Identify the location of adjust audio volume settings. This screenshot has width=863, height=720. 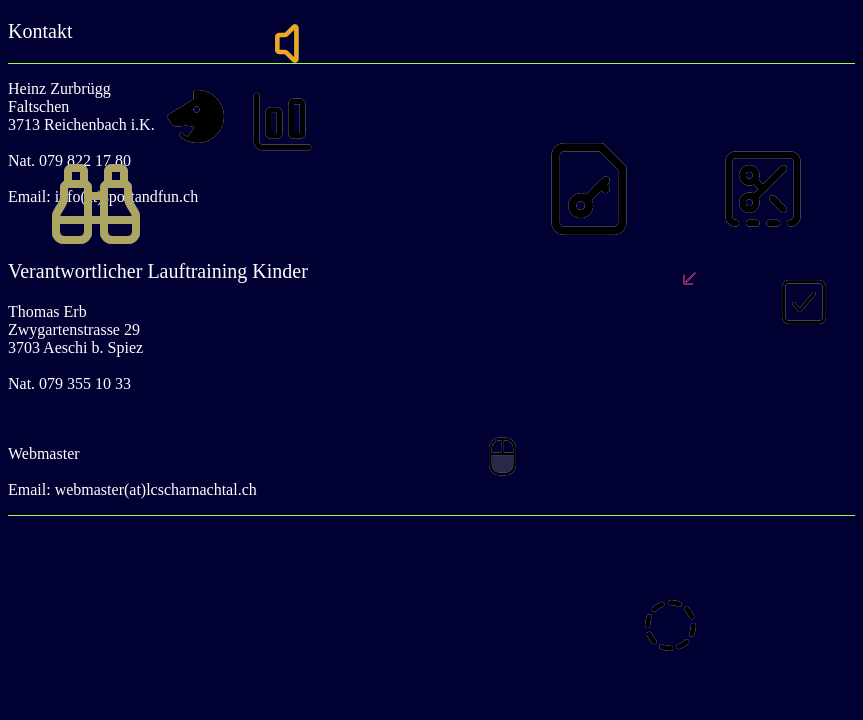
(298, 43).